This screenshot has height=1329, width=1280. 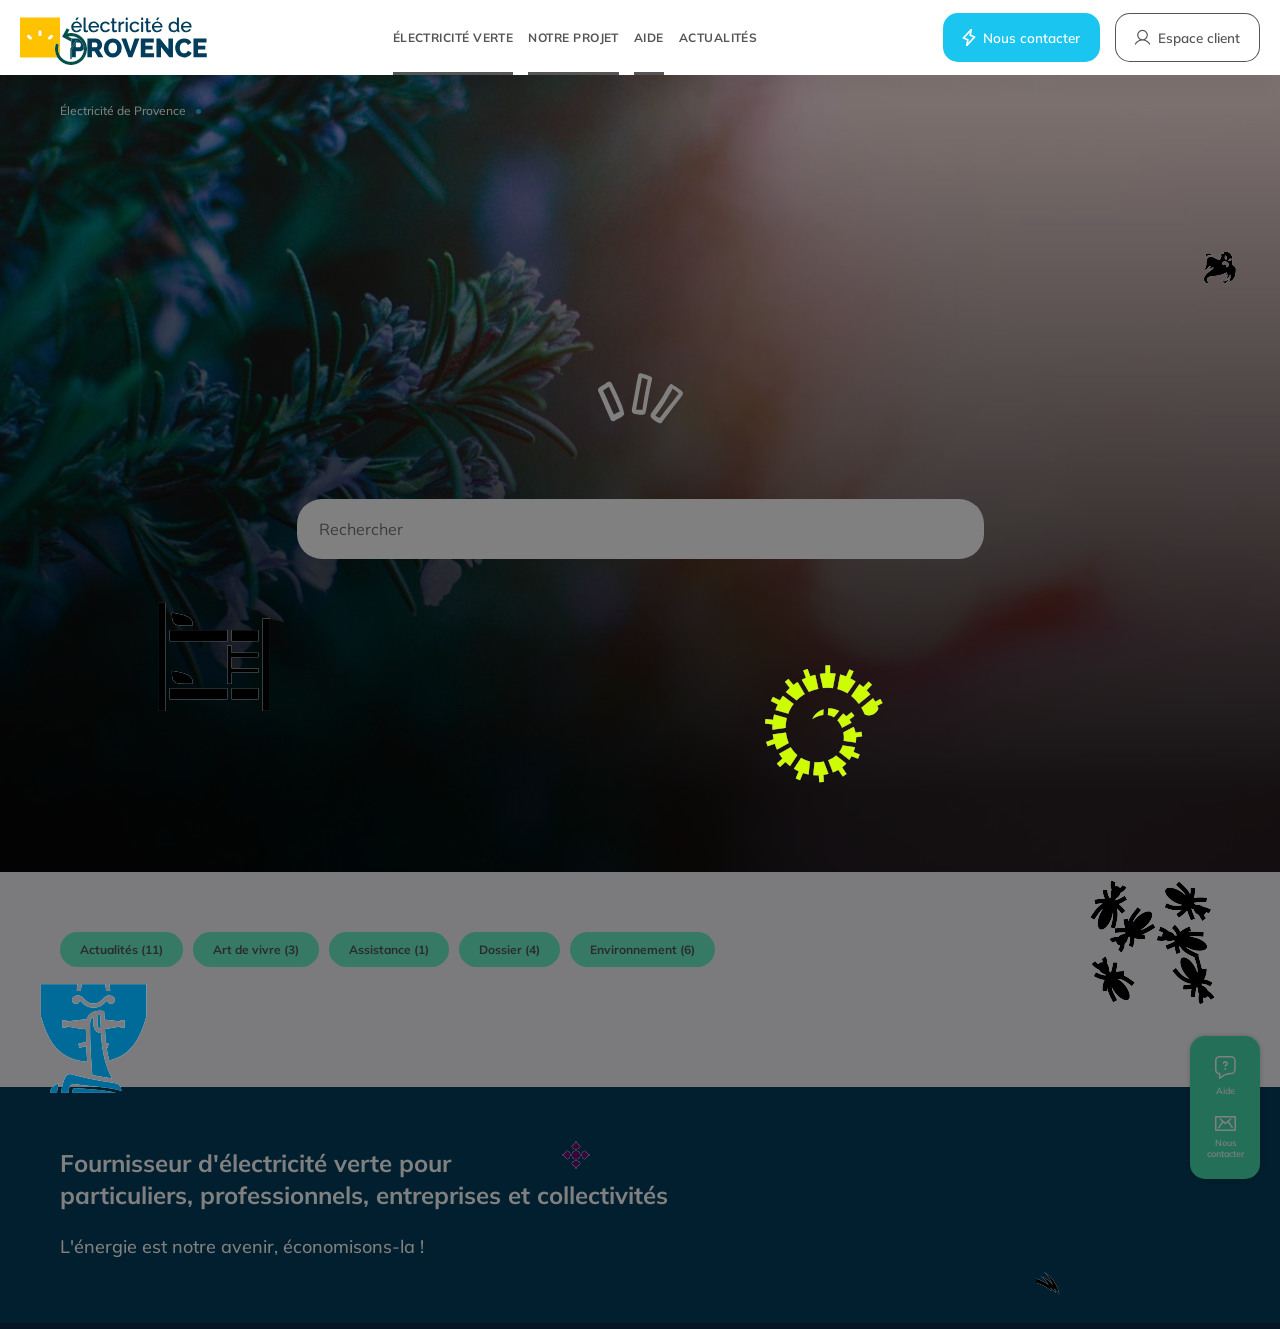 What do you see at coordinates (1152, 942) in the screenshot?
I see `indicates insect infestation or pest problem in a game` at bounding box center [1152, 942].